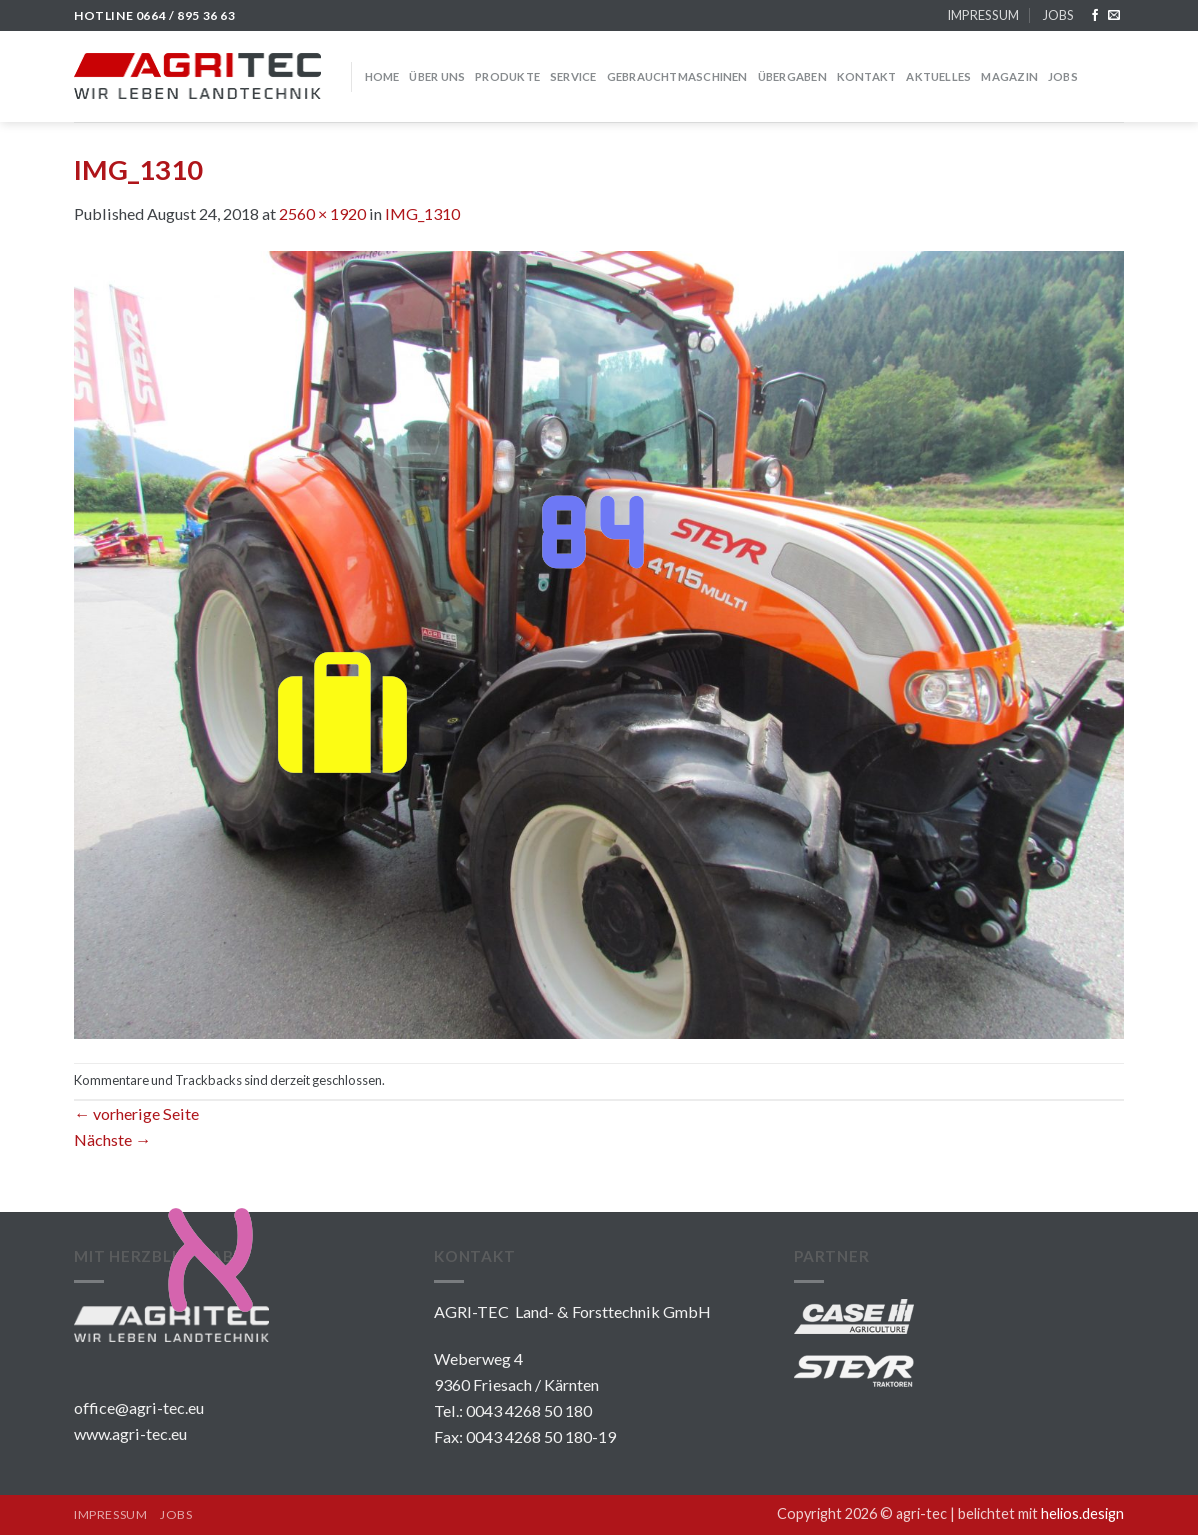 Image resolution: width=1198 pixels, height=1535 pixels. Describe the element at coordinates (593, 532) in the screenshot. I see `indicates item number 84 in a list or sequence` at that location.